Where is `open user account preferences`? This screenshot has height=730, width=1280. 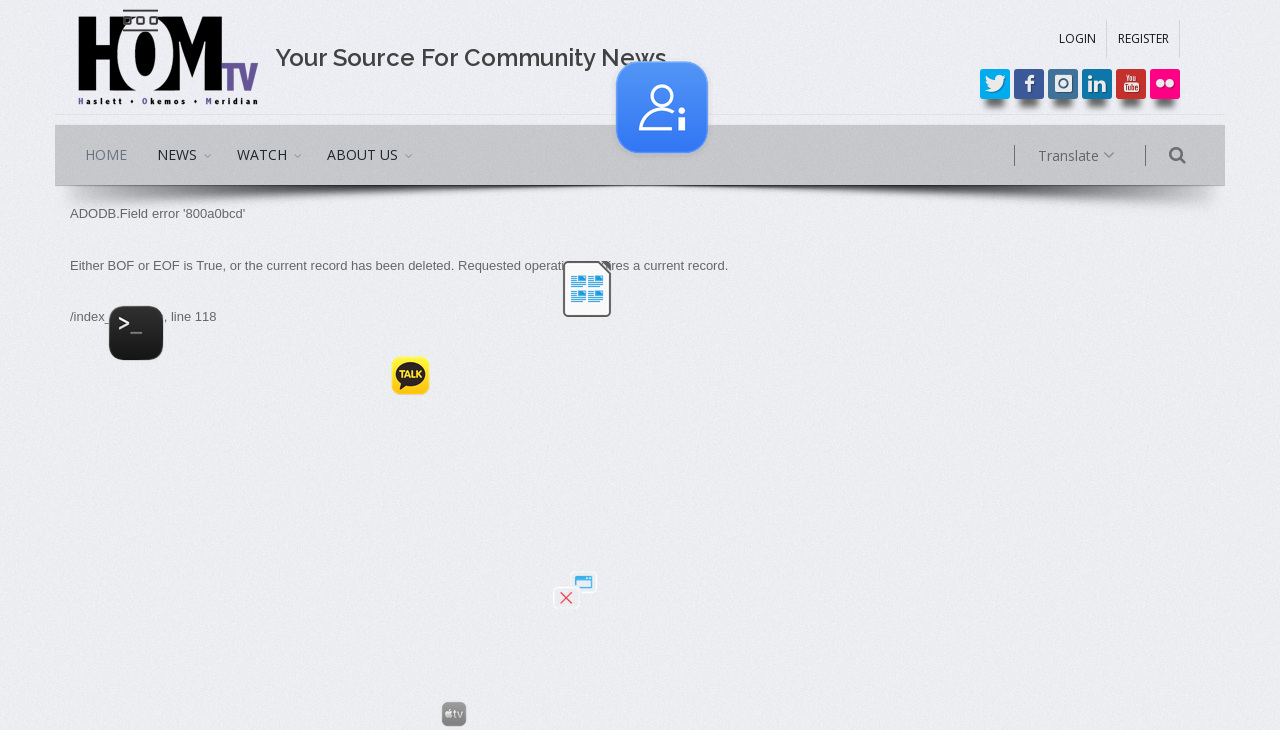
open user account preferences is located at coordinates (662, 109).